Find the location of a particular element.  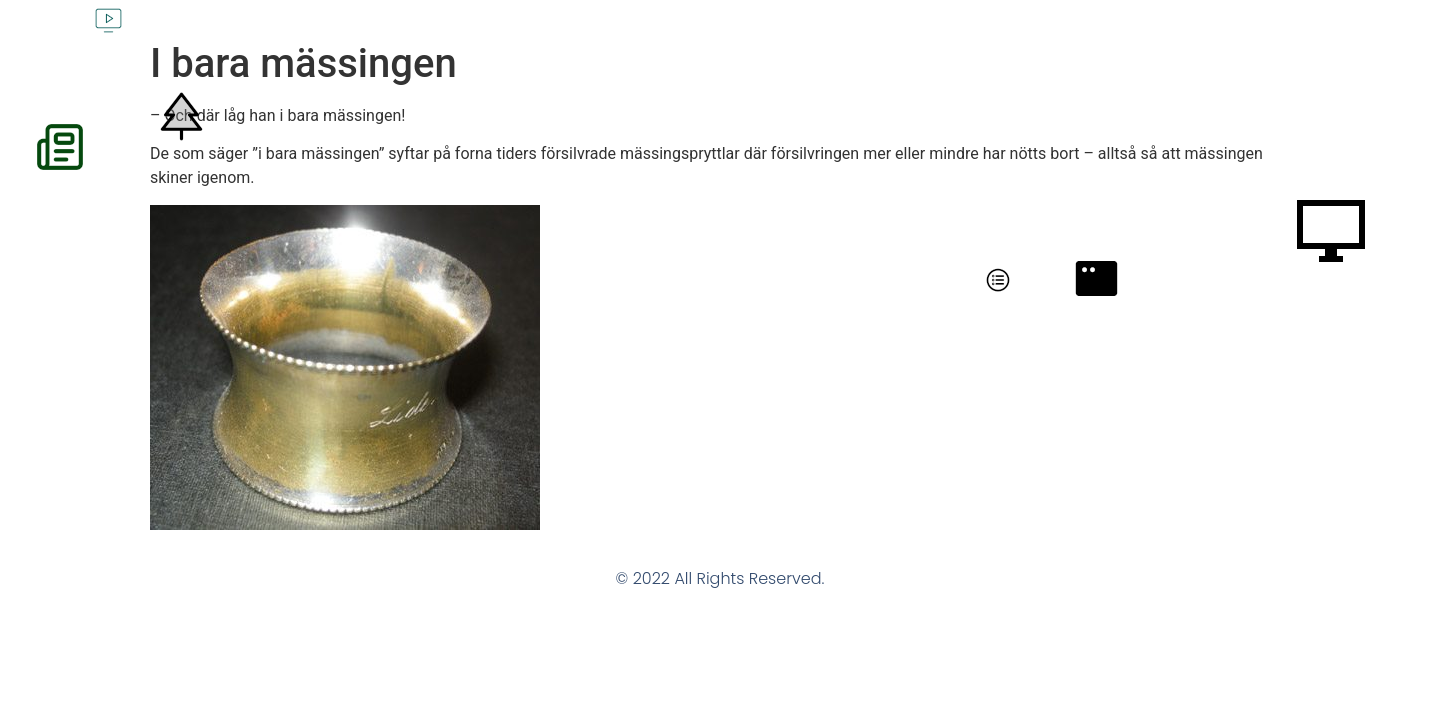

view news articles or updates is located at coordinates (60, 147).